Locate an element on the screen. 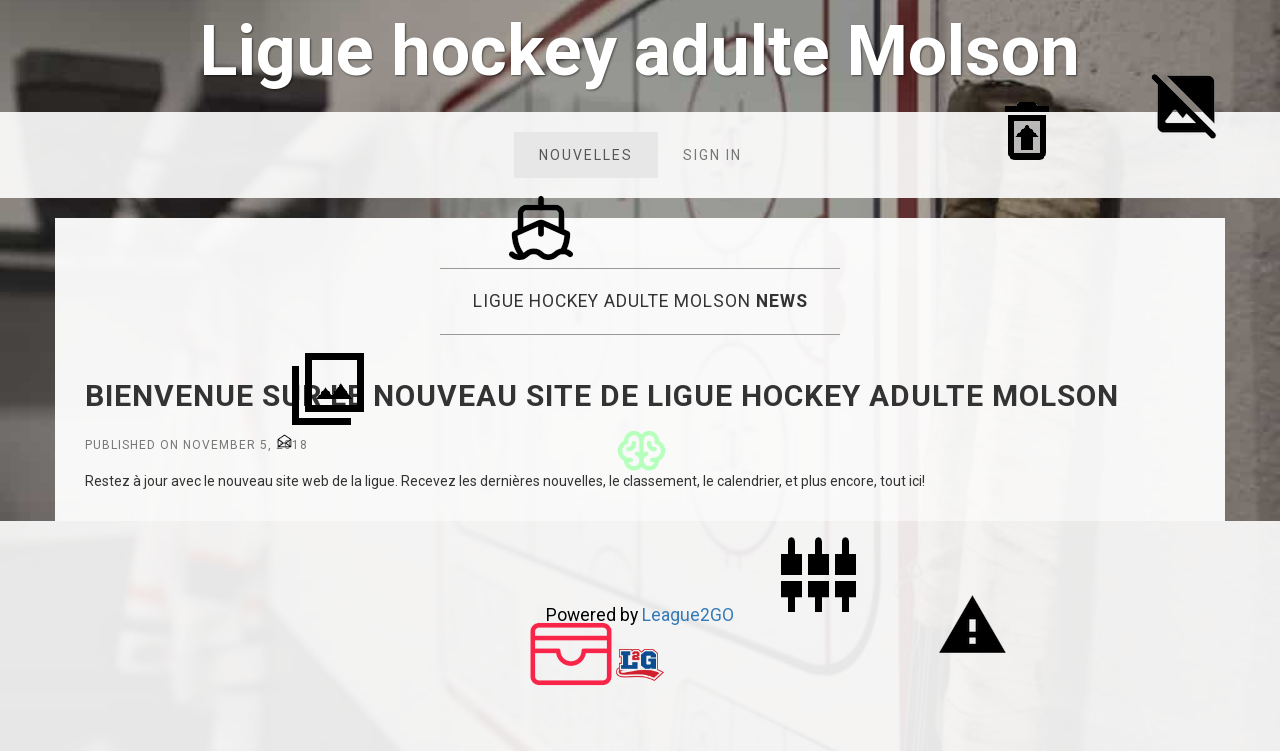  indicates a warning or potential issue is located at coordinates (972, 625).